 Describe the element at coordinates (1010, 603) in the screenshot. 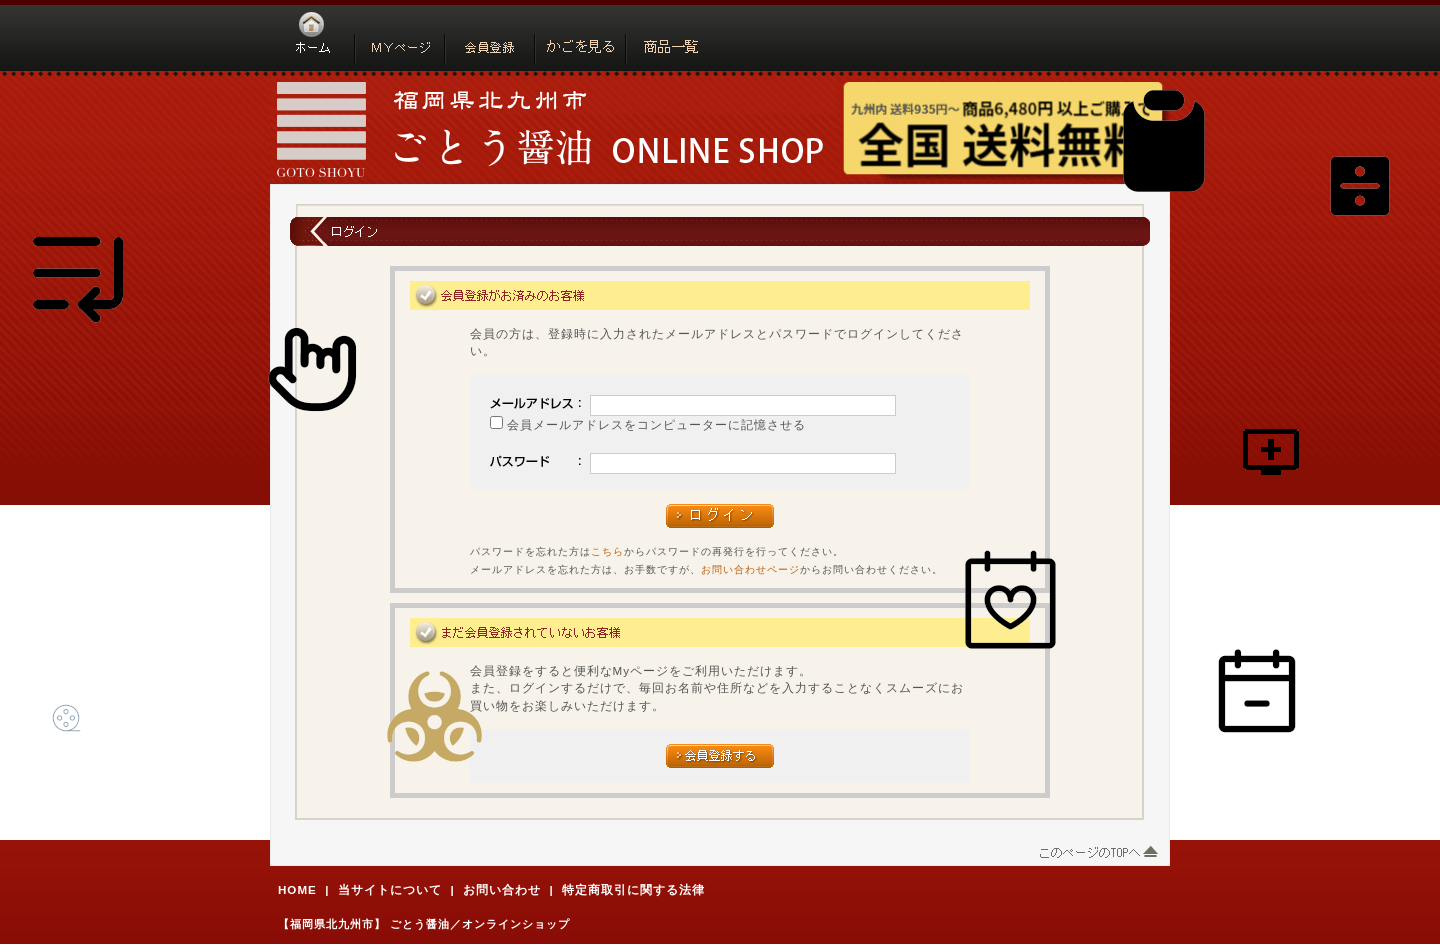

I see `view favorite or loved events` at that location.